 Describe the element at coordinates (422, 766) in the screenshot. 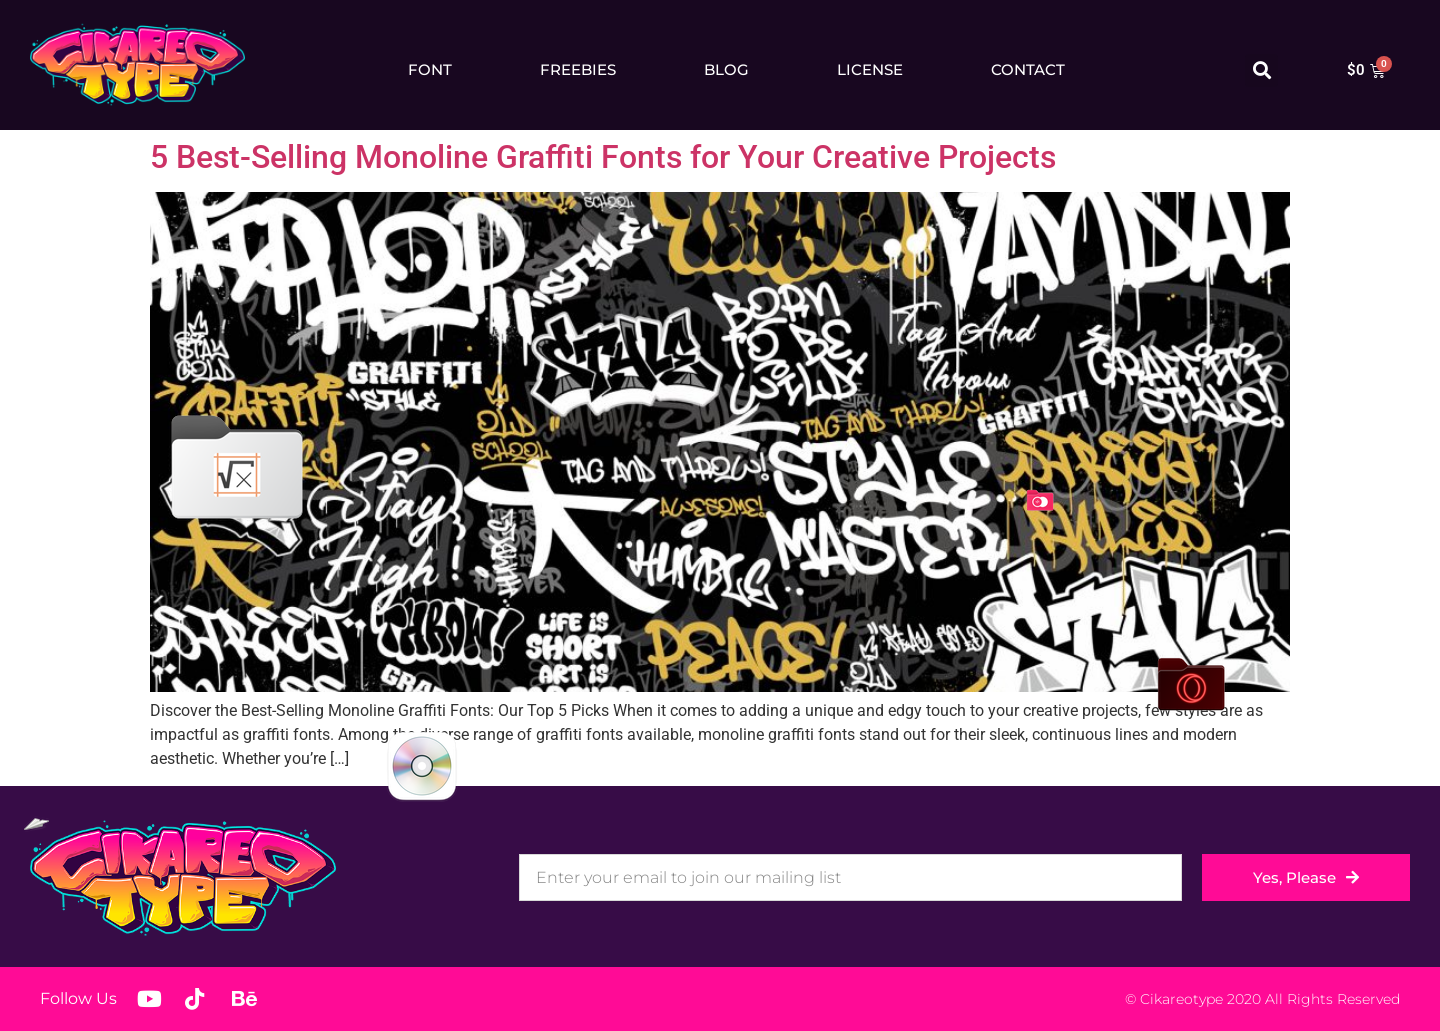

I see `access optical disc settings or media` at that location.